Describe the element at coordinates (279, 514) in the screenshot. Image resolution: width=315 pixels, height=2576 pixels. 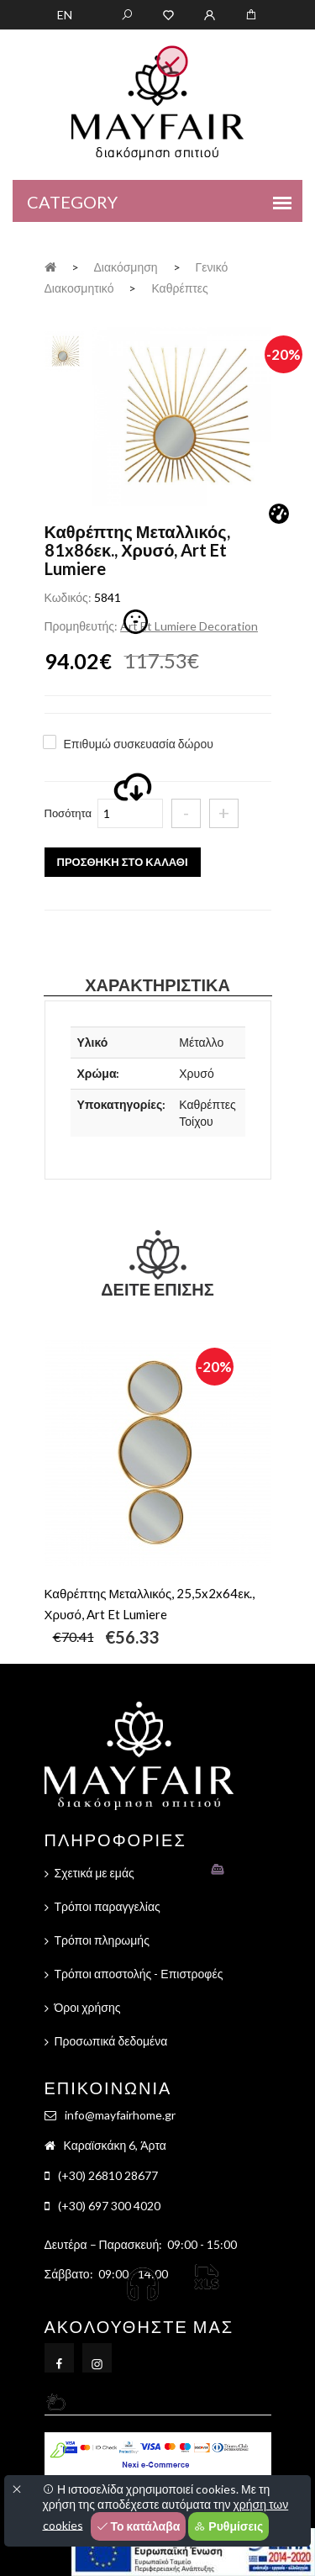
I see `view performance or speed metrics` at that location.